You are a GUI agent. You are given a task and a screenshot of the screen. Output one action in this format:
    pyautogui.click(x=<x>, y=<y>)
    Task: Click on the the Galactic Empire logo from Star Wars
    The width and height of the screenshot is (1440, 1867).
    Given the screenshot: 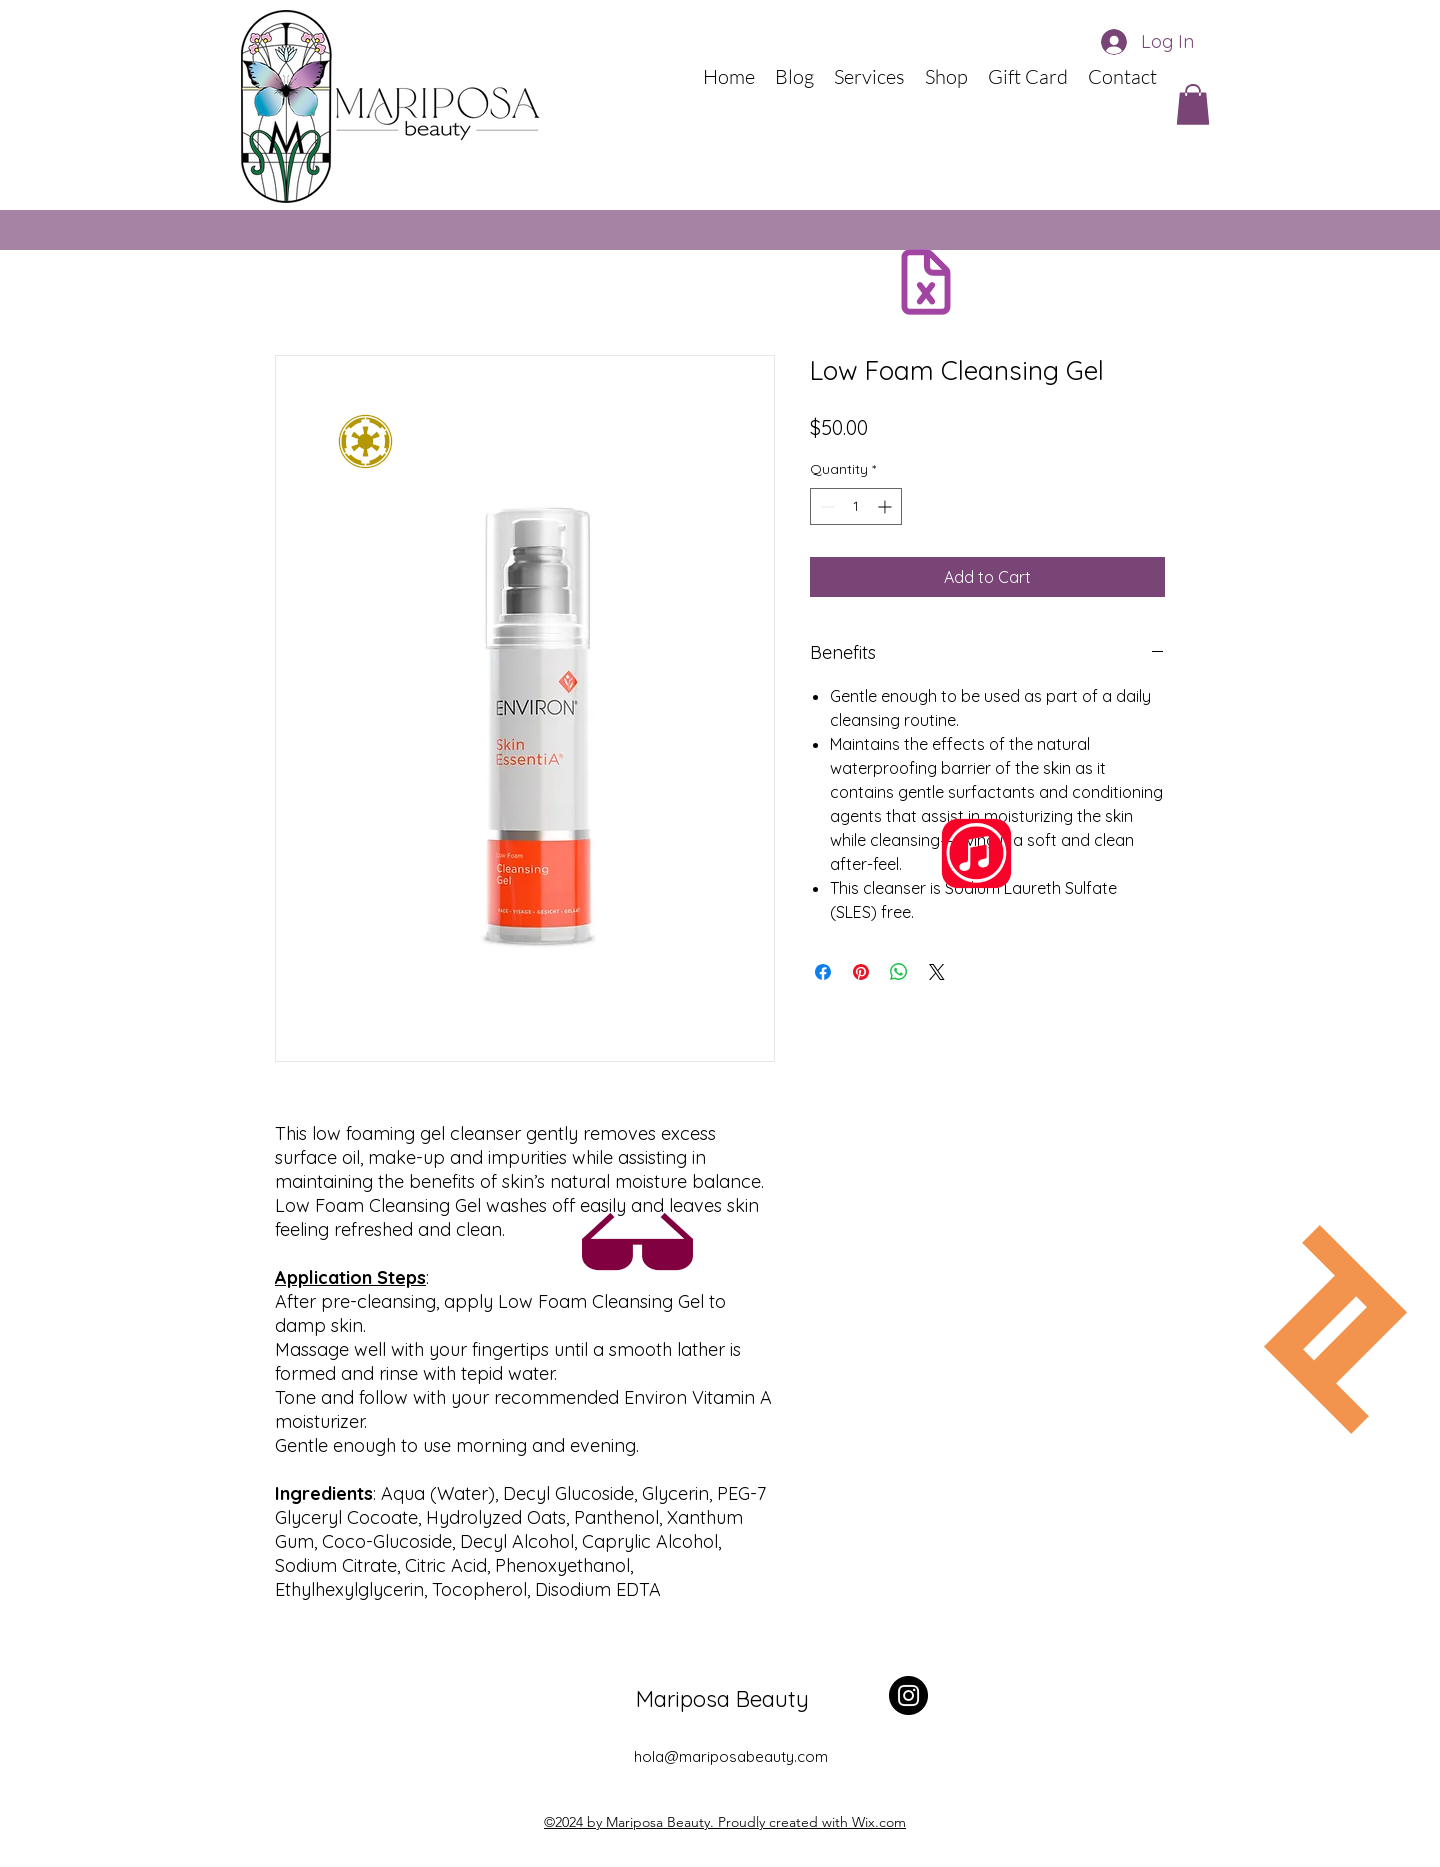 What is the action you would take?
    pyautogui.click(x=365, y=441)
    